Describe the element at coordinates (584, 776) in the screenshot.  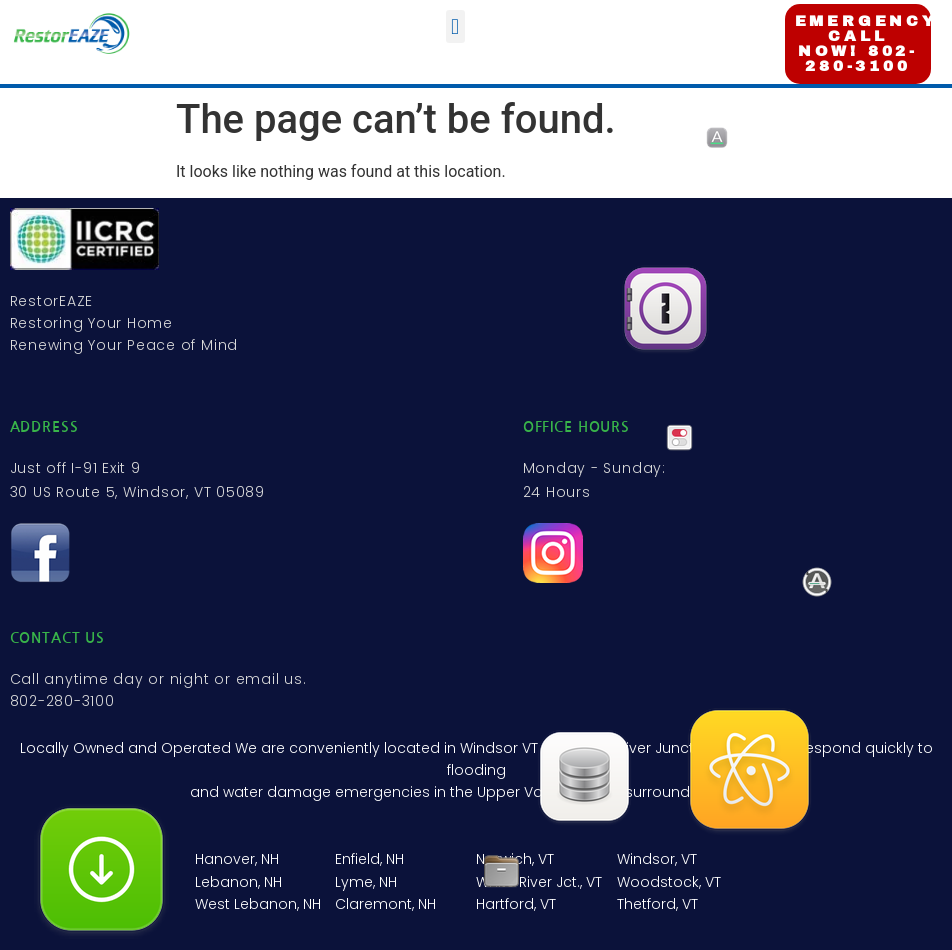
I see `open sqlitebrowser database application` at that location.